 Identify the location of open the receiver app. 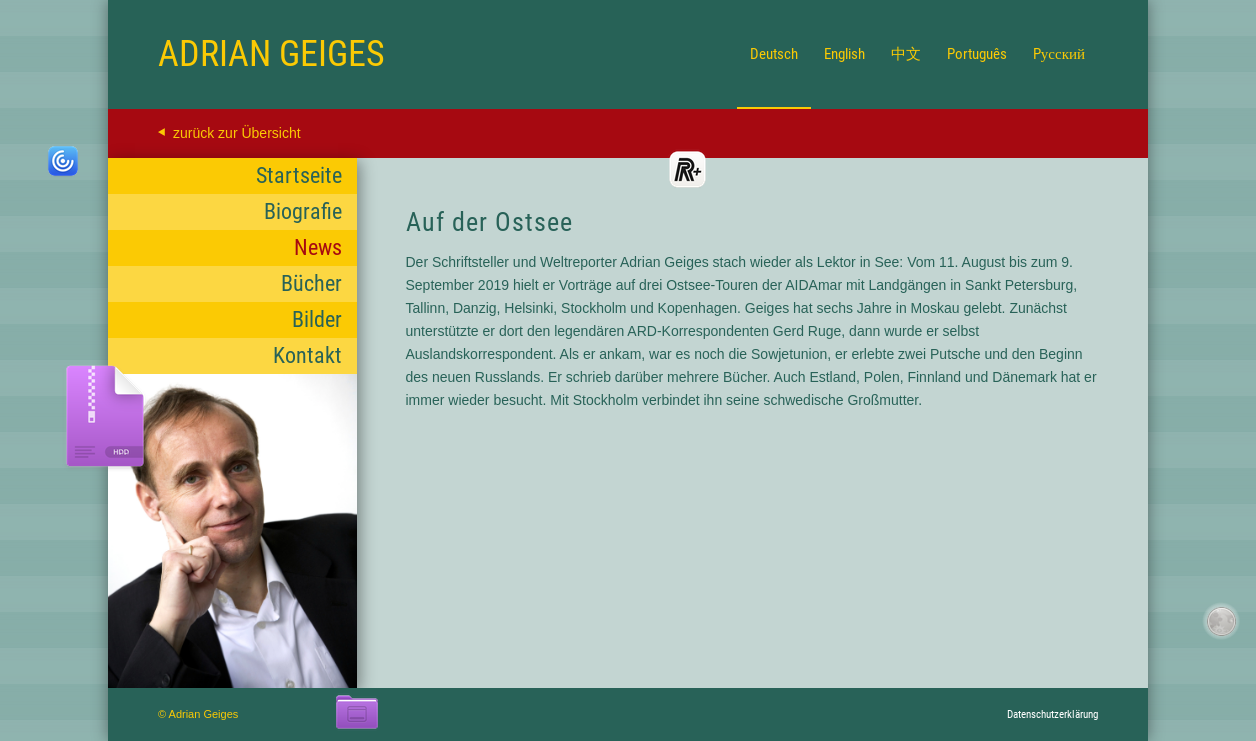
(63, 161).